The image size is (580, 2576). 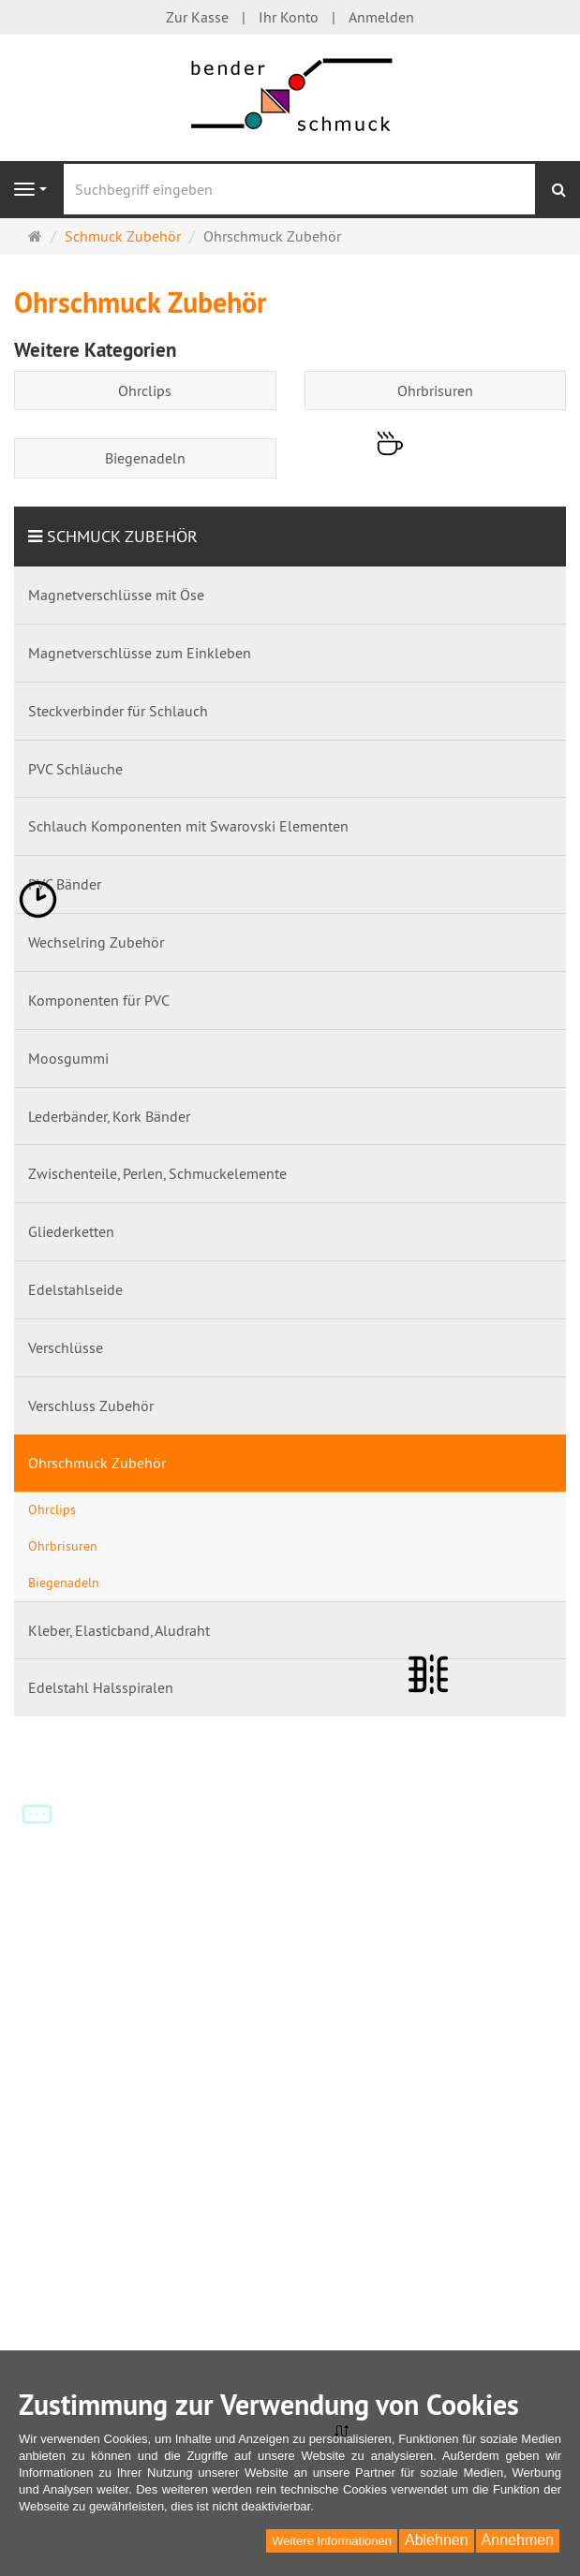 I want to click on indicates more options or actions available, so click(x=37, y=1814).